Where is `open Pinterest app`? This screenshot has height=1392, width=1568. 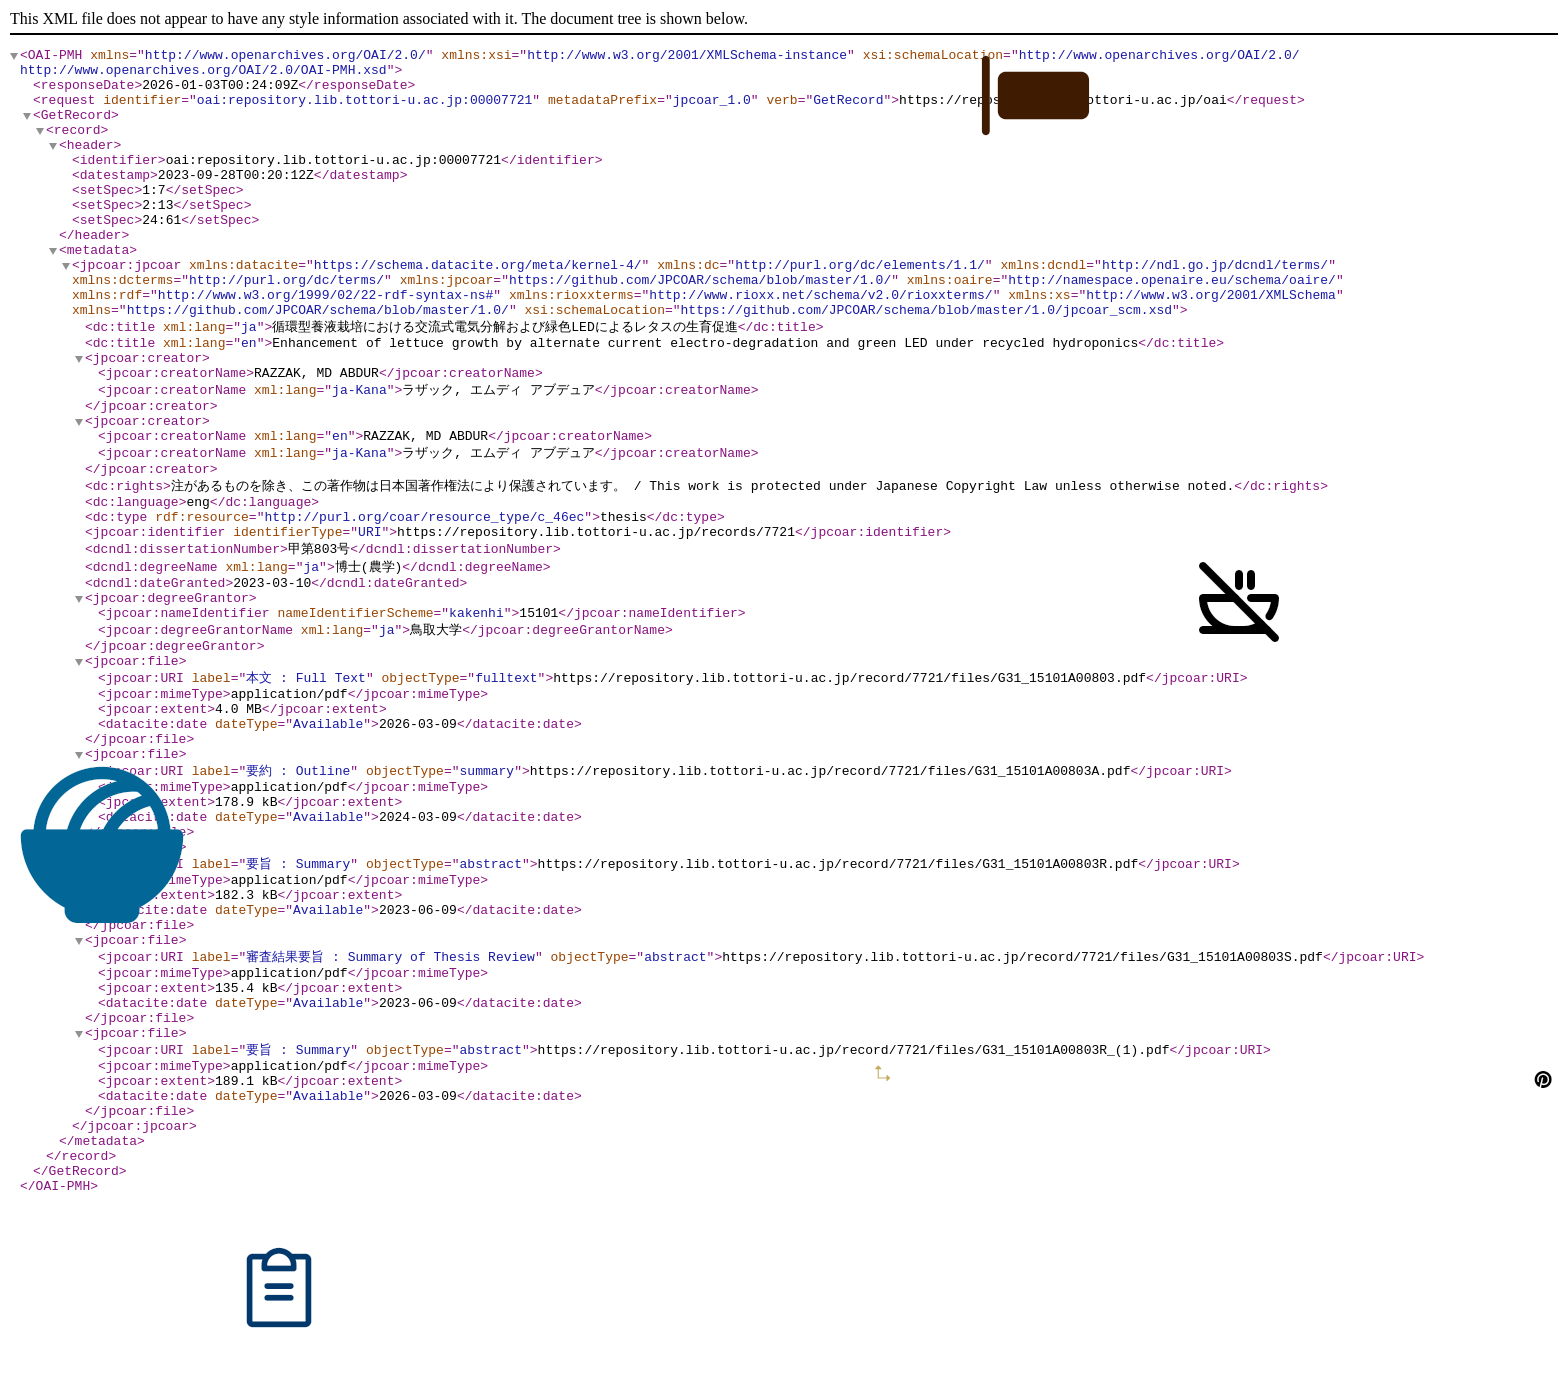 open Pinterest app is located at coordinates (1542, 1079).